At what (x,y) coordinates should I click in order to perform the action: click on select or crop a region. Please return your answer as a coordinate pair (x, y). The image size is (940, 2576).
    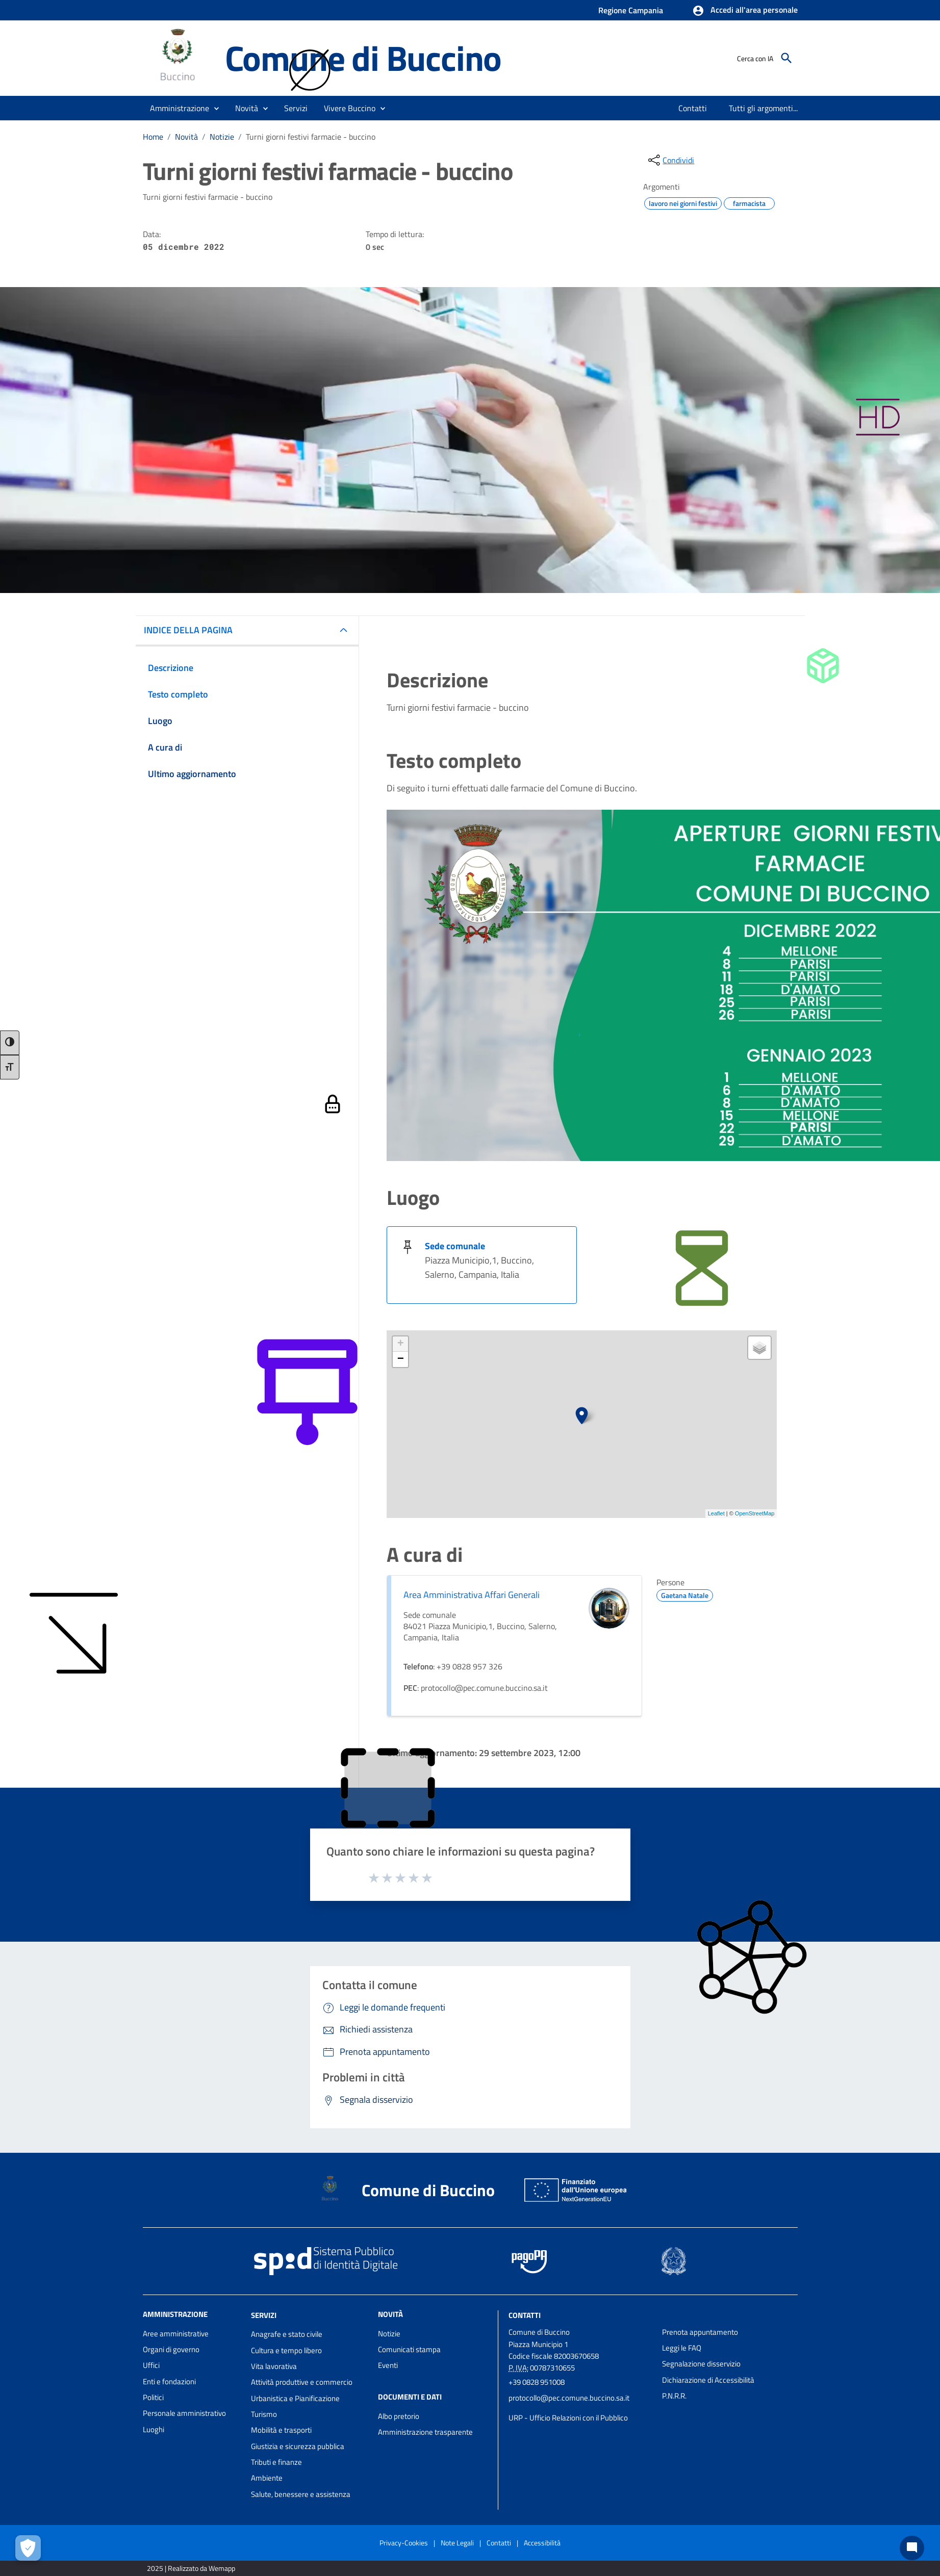
    Looking at the image, I should click on (388, 1788).